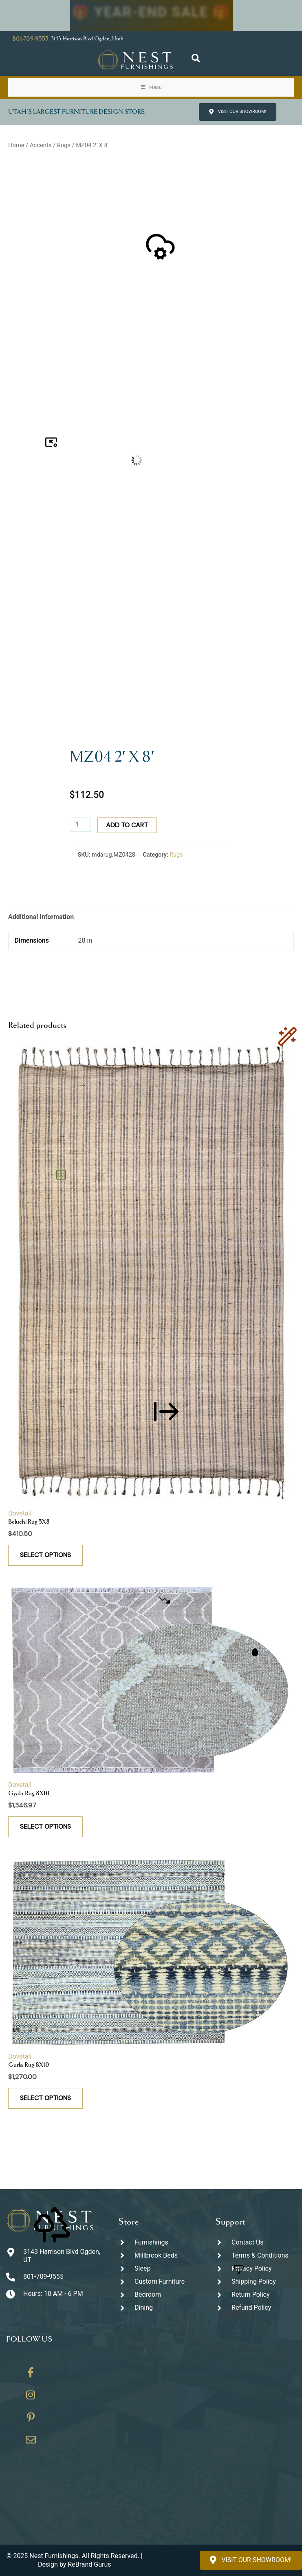 Image resolution: width=302 pixels, height=2576 pixels. I want to click on pin item to the end of a list, so click(51, 442).